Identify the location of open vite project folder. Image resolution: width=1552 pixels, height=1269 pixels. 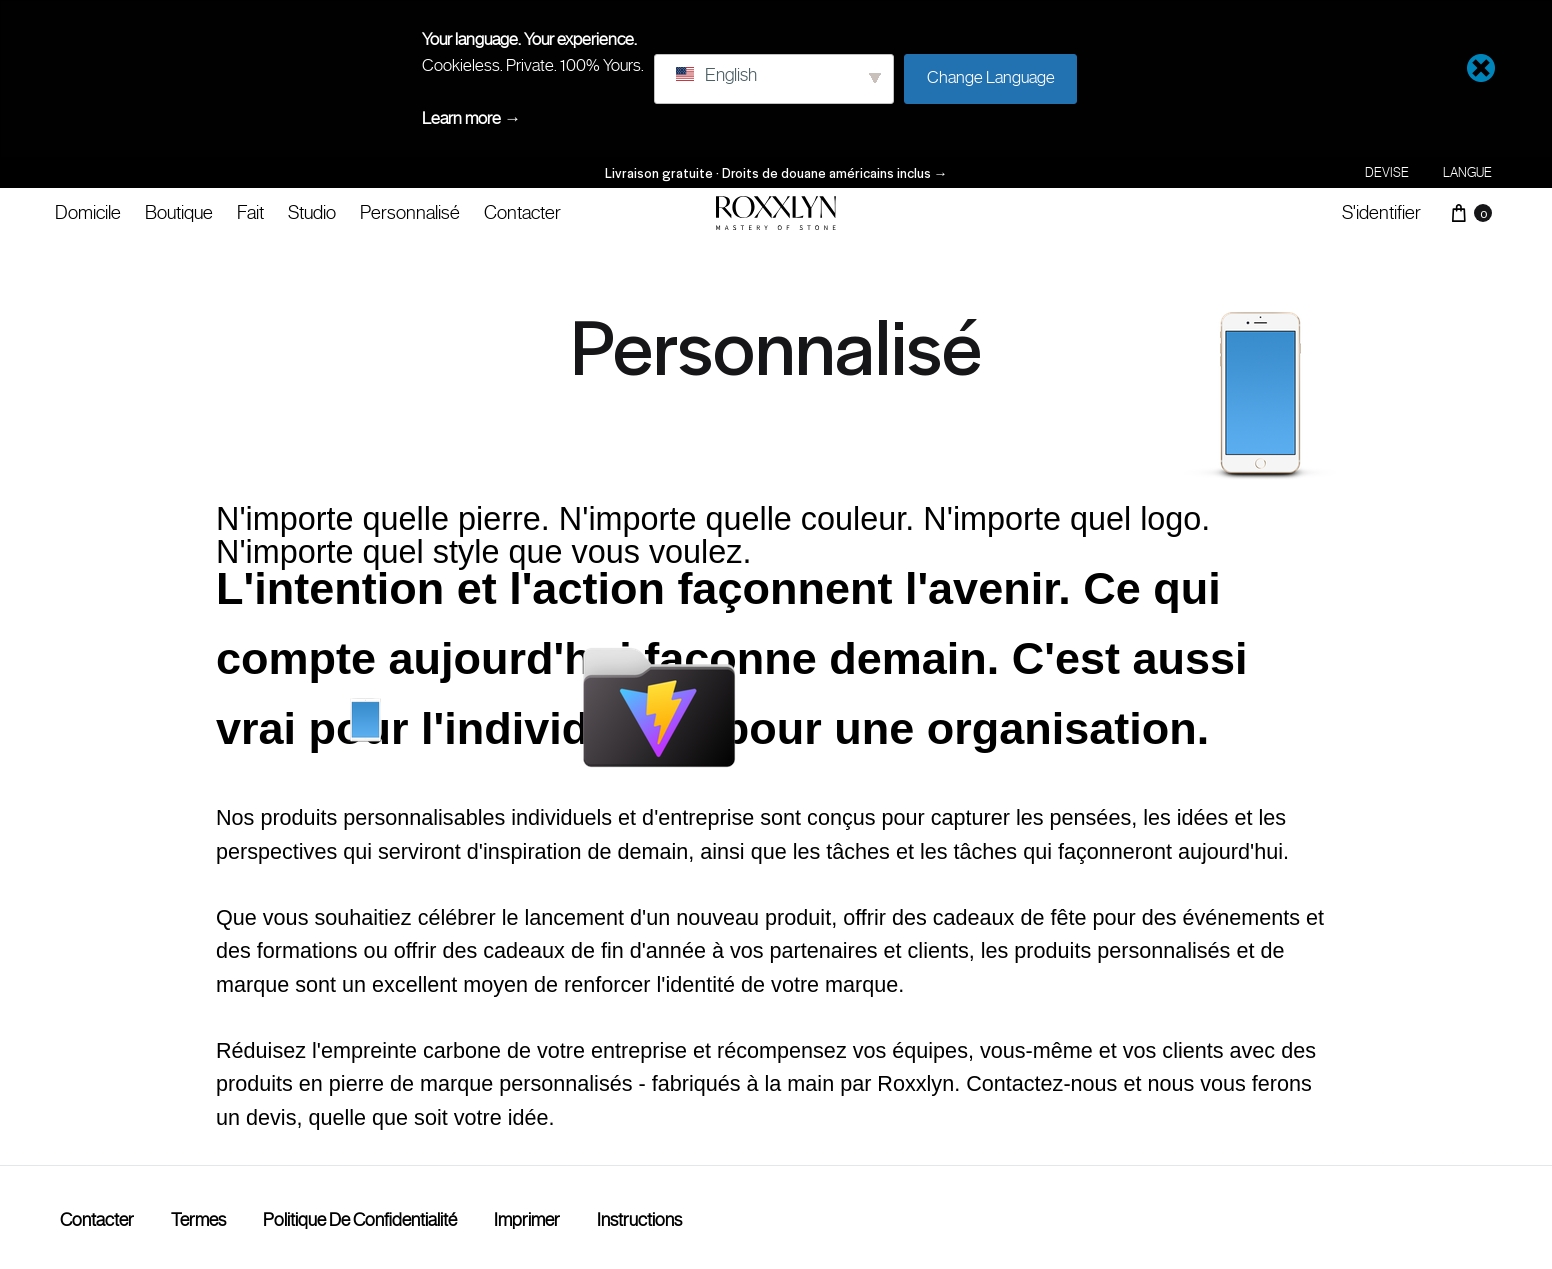
(658, 711).